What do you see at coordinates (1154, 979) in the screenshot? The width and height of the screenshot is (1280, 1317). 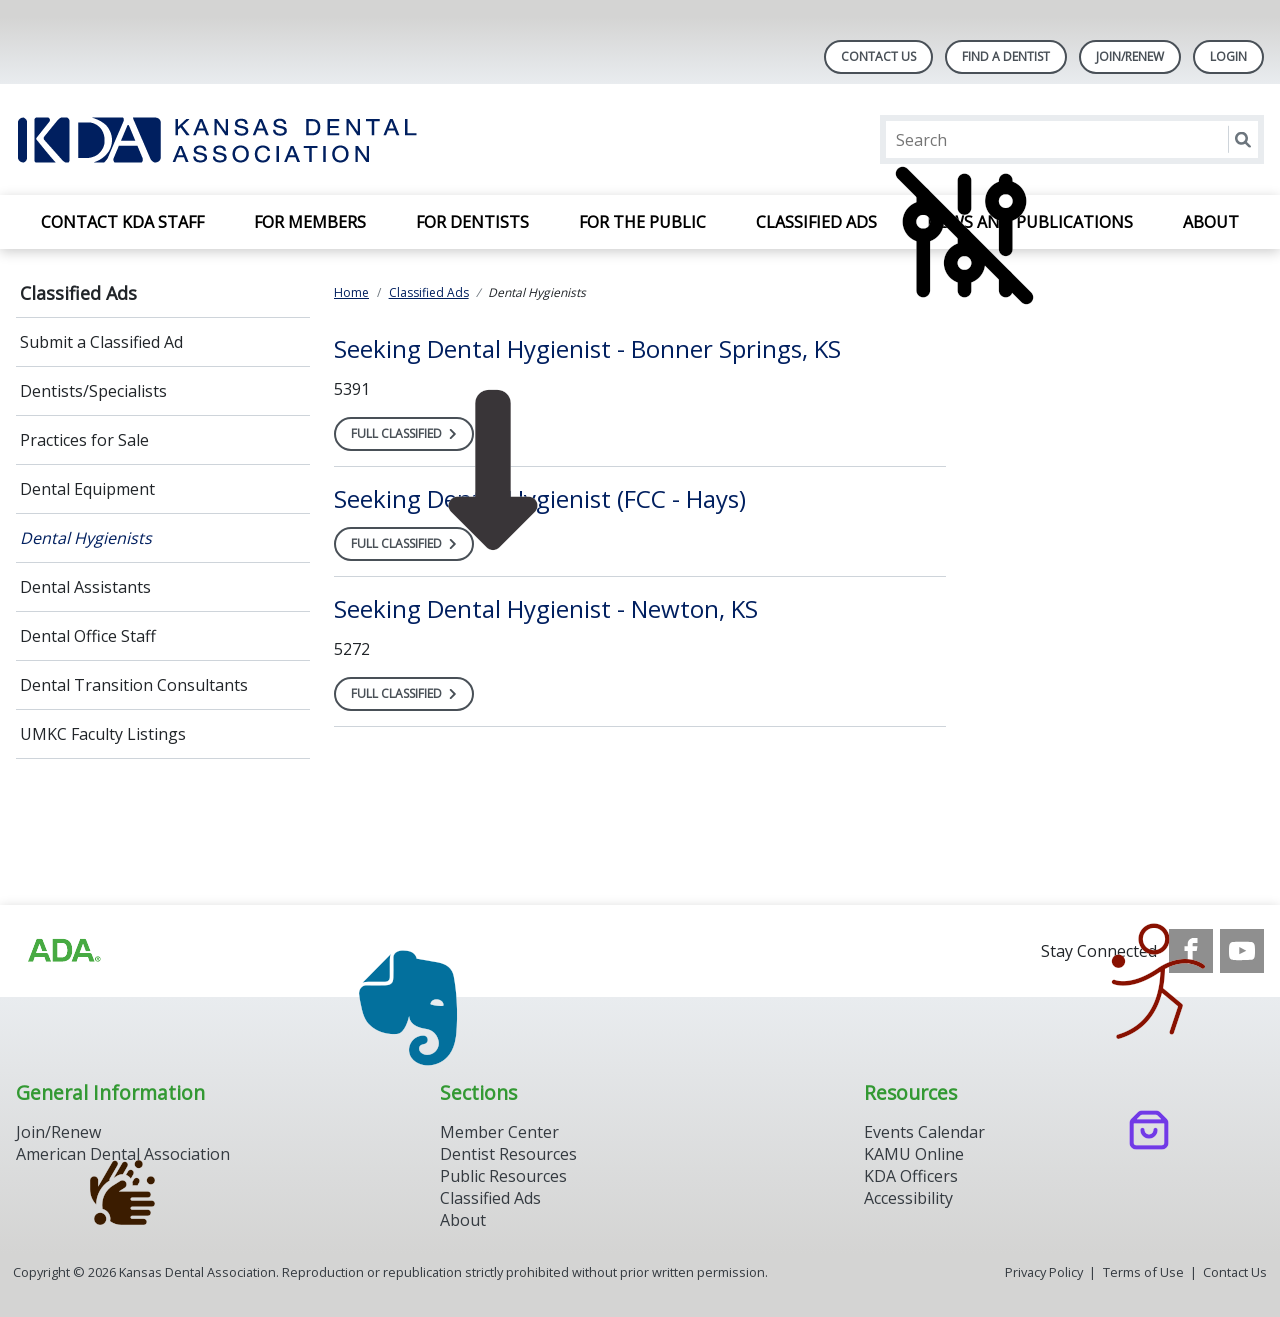 I see `throw or toss an item` at bounding box center [1154, 979].